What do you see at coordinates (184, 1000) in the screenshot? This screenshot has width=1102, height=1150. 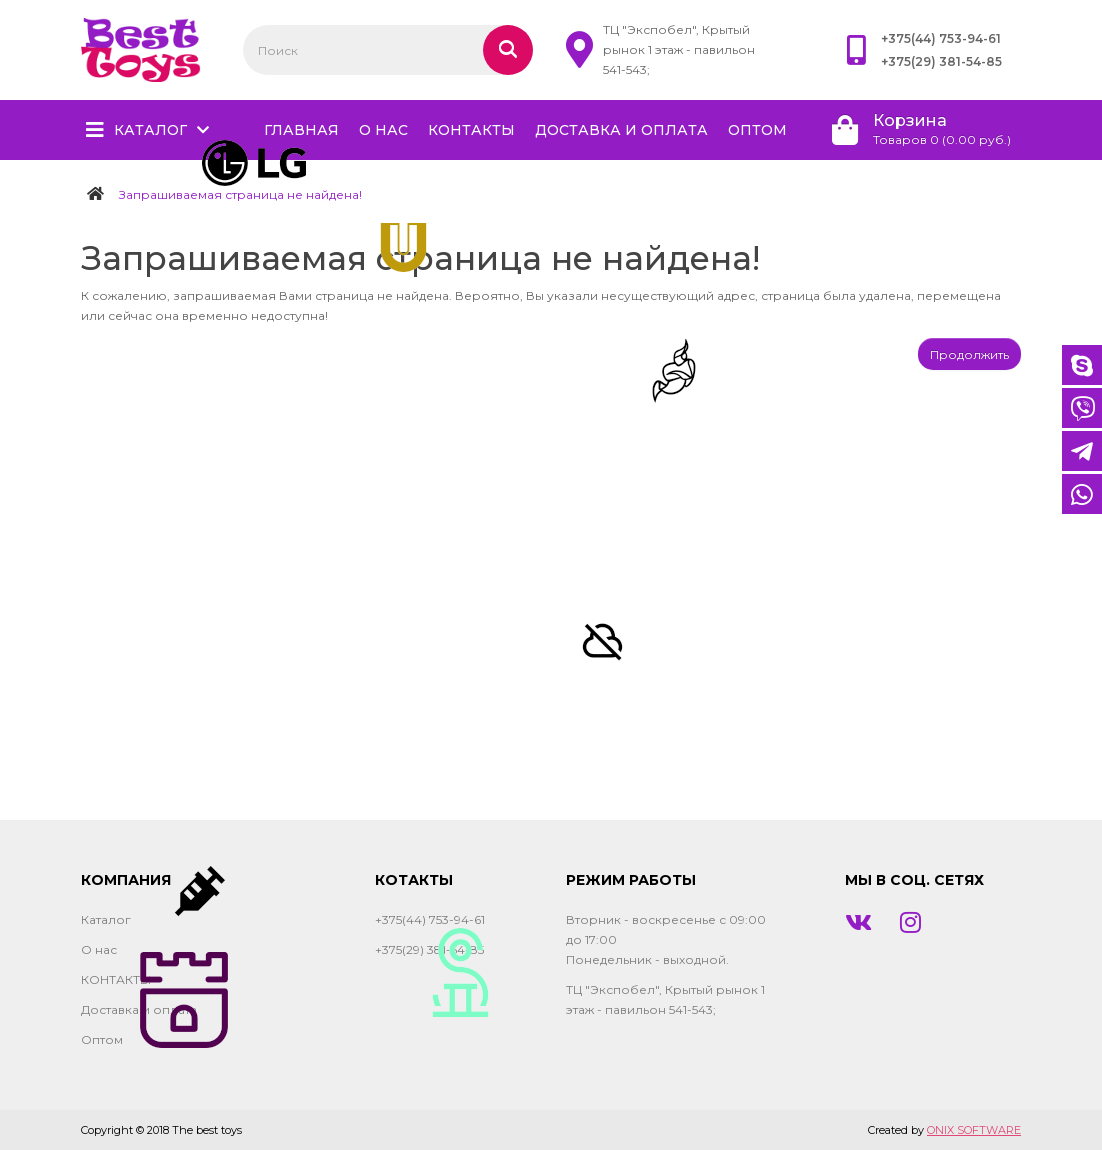 I see `rook brand logo` at bounding box center [184, 1000].